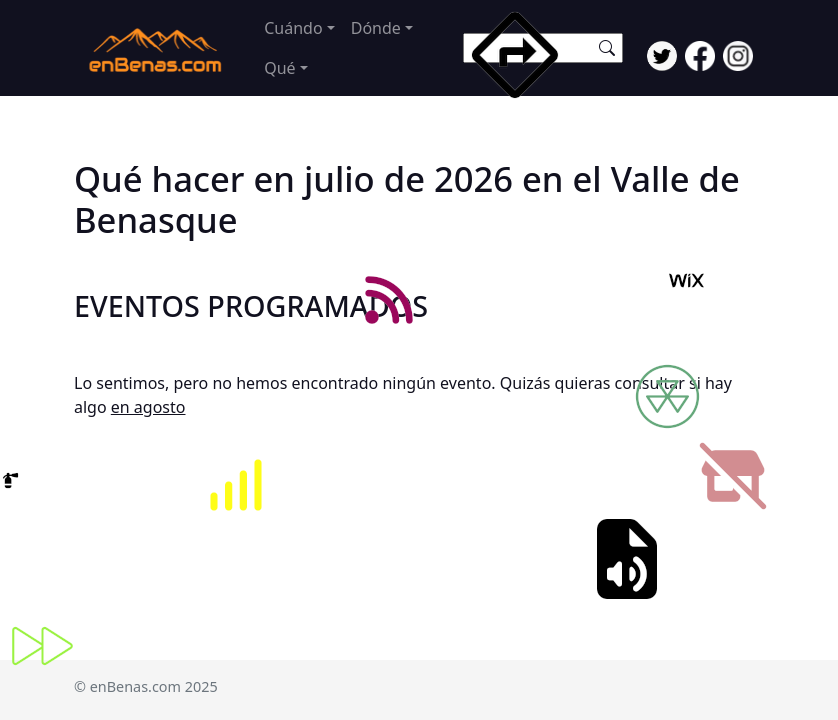 This screenshot has width=838, height=720. Describe the element at coordinates (667, 396) in the screenshot. I see `fallout shelter location marker` at that location.